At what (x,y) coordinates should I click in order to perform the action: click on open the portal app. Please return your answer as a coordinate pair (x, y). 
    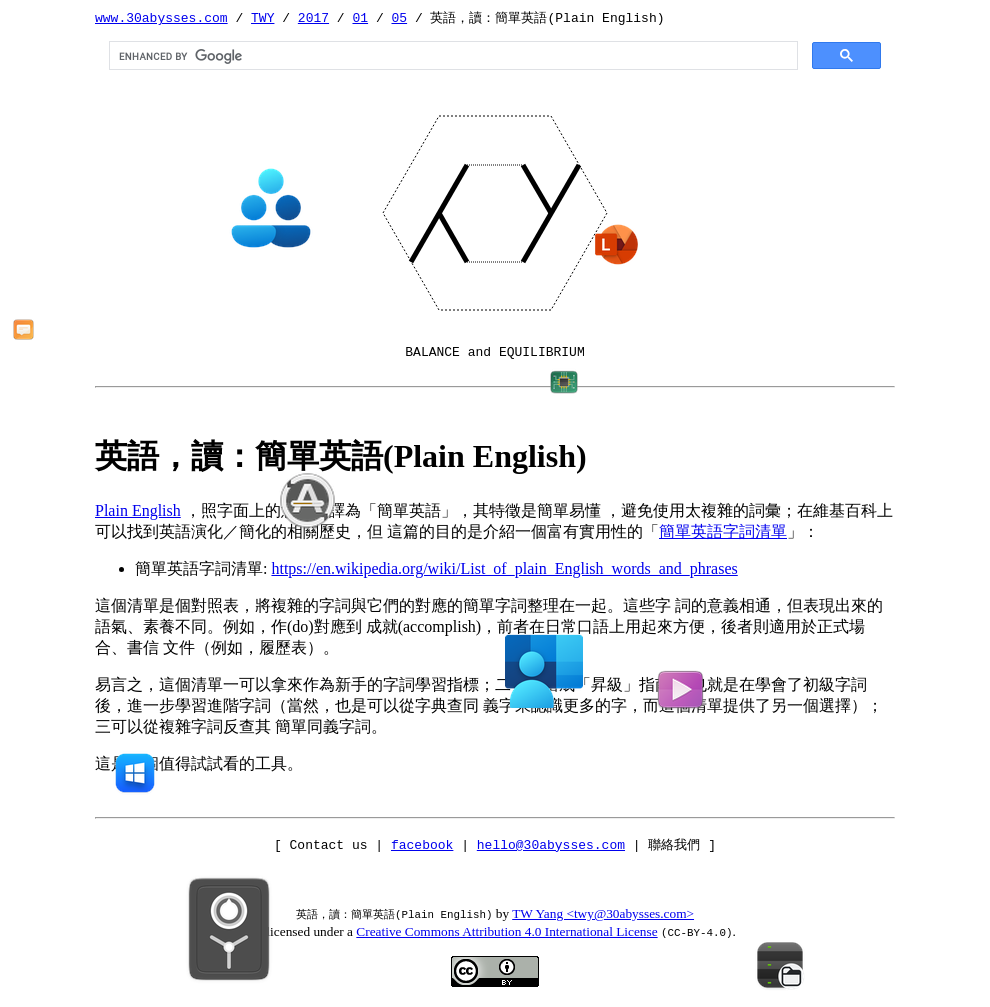
    Looking at the image, I should click on (544, 669).